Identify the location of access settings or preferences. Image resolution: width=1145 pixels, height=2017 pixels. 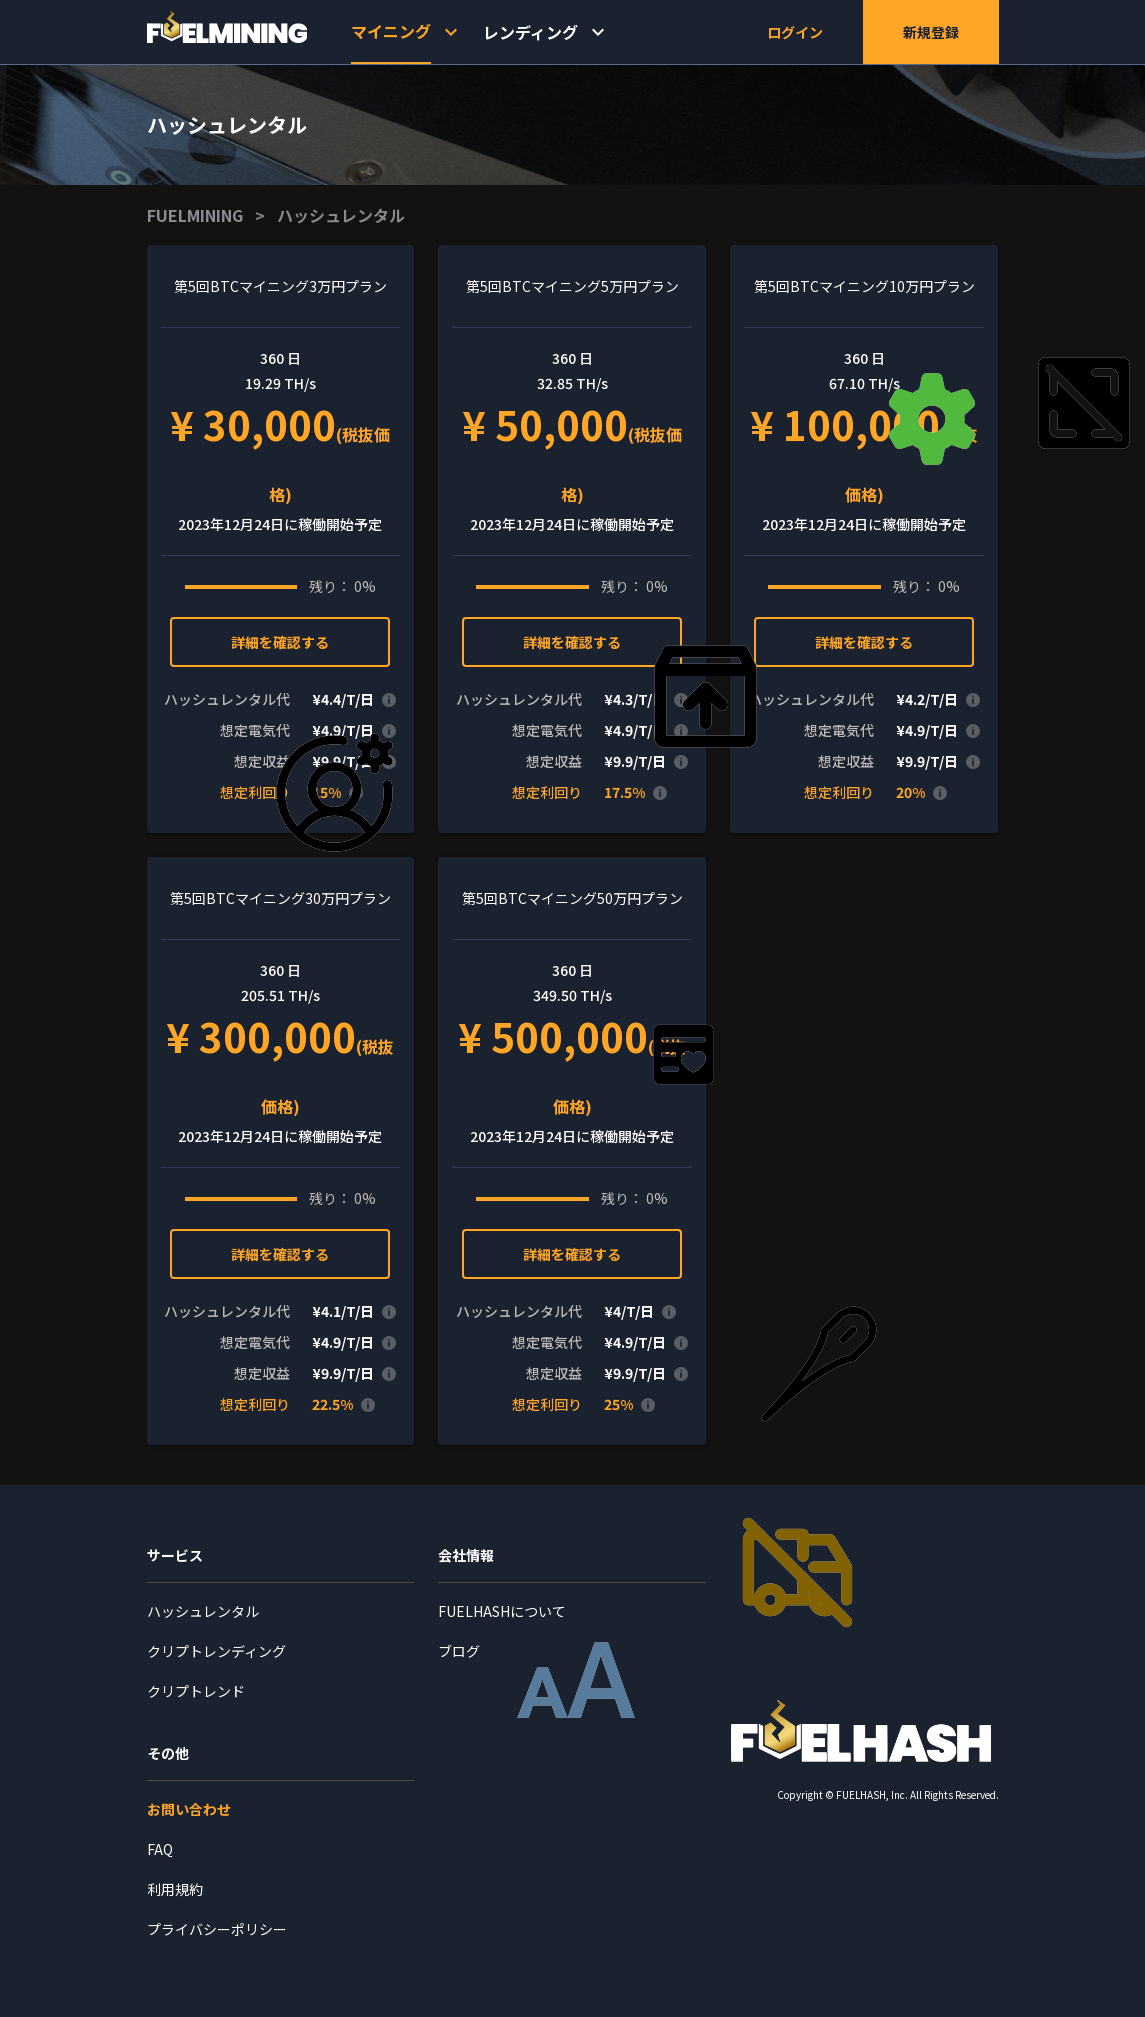
(932, 419).